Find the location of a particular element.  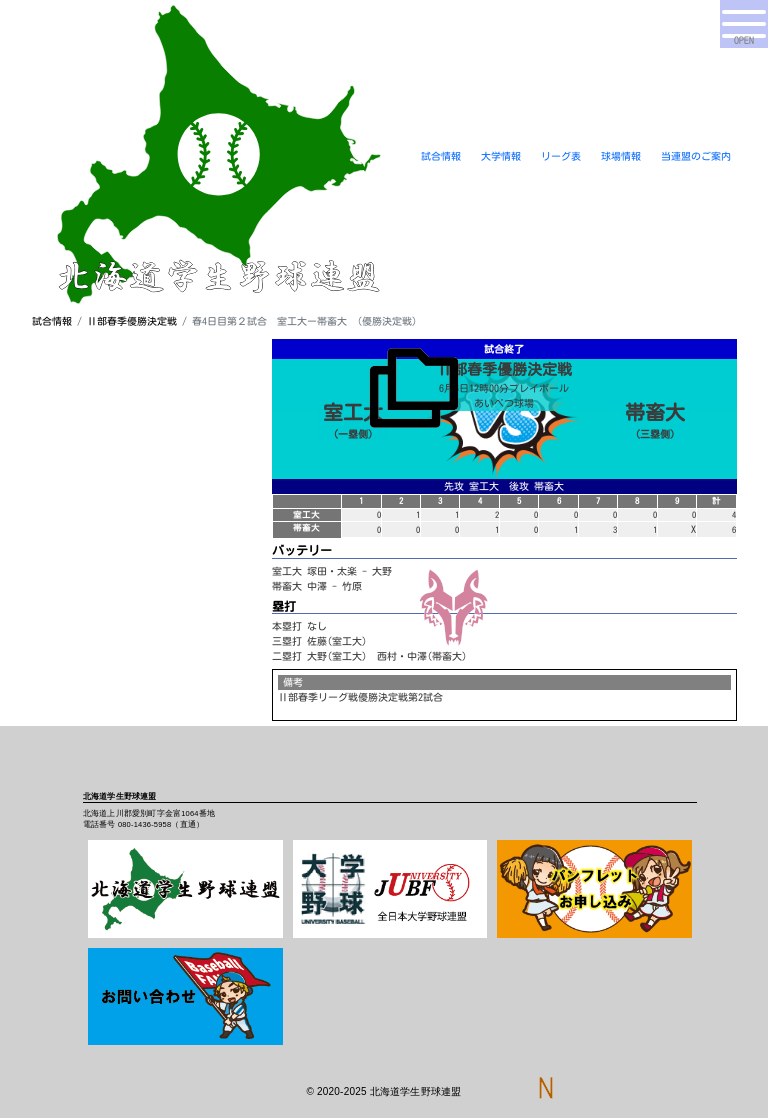

wolf pack battalion brand logo is located at coordinates (453, 607).